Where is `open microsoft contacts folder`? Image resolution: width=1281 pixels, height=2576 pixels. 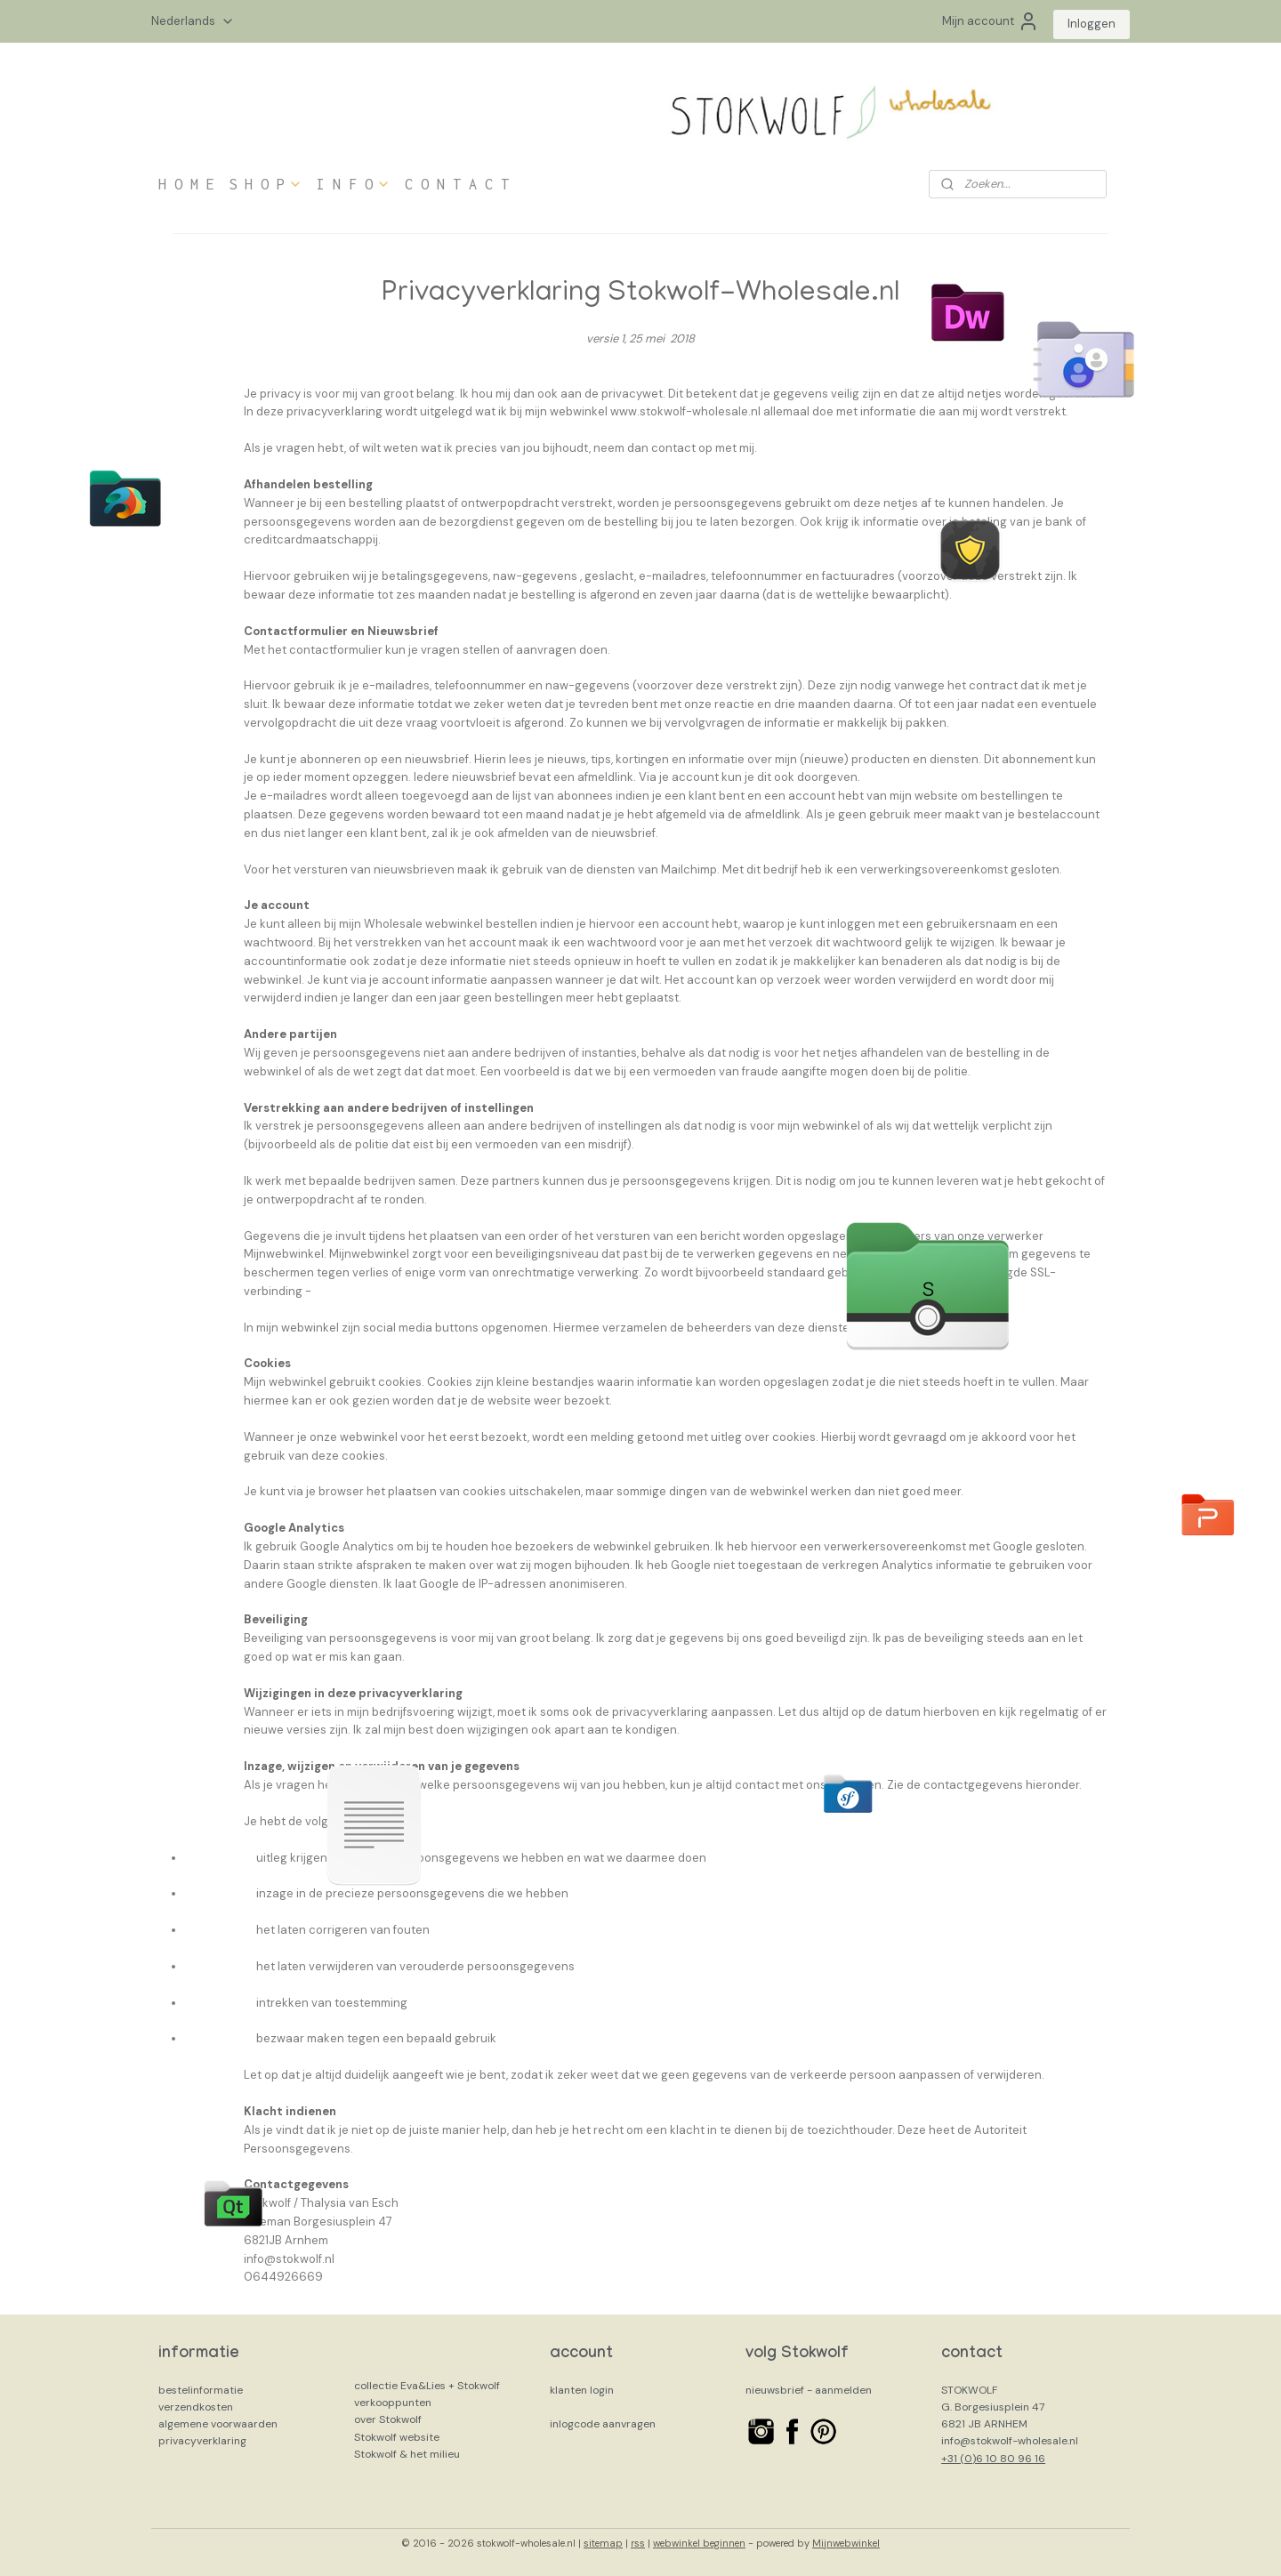
open microsoft contacts folder is located at coordinates (1085, 362).